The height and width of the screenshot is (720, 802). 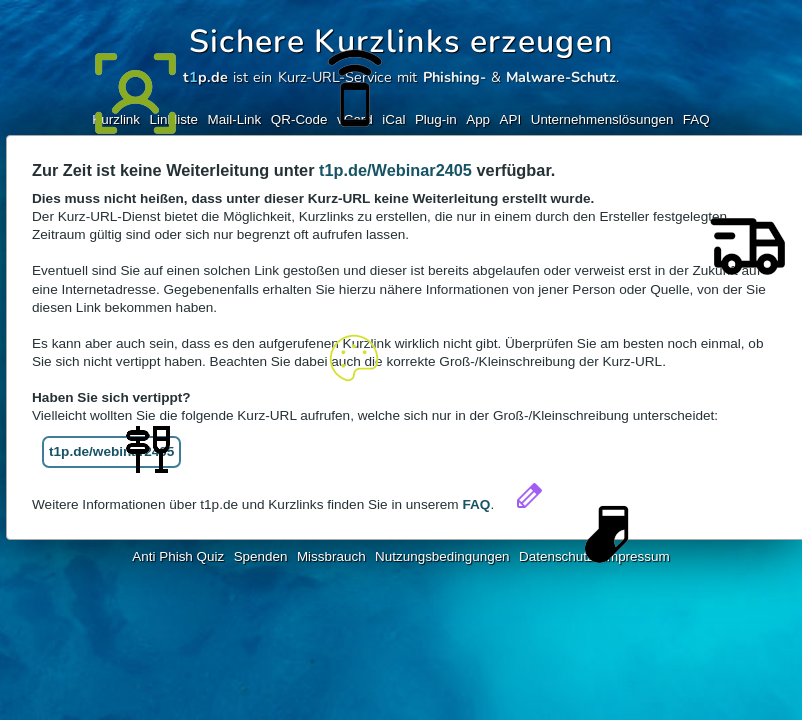 I want to click on access color or theme settings, so click(x=354, y=359).